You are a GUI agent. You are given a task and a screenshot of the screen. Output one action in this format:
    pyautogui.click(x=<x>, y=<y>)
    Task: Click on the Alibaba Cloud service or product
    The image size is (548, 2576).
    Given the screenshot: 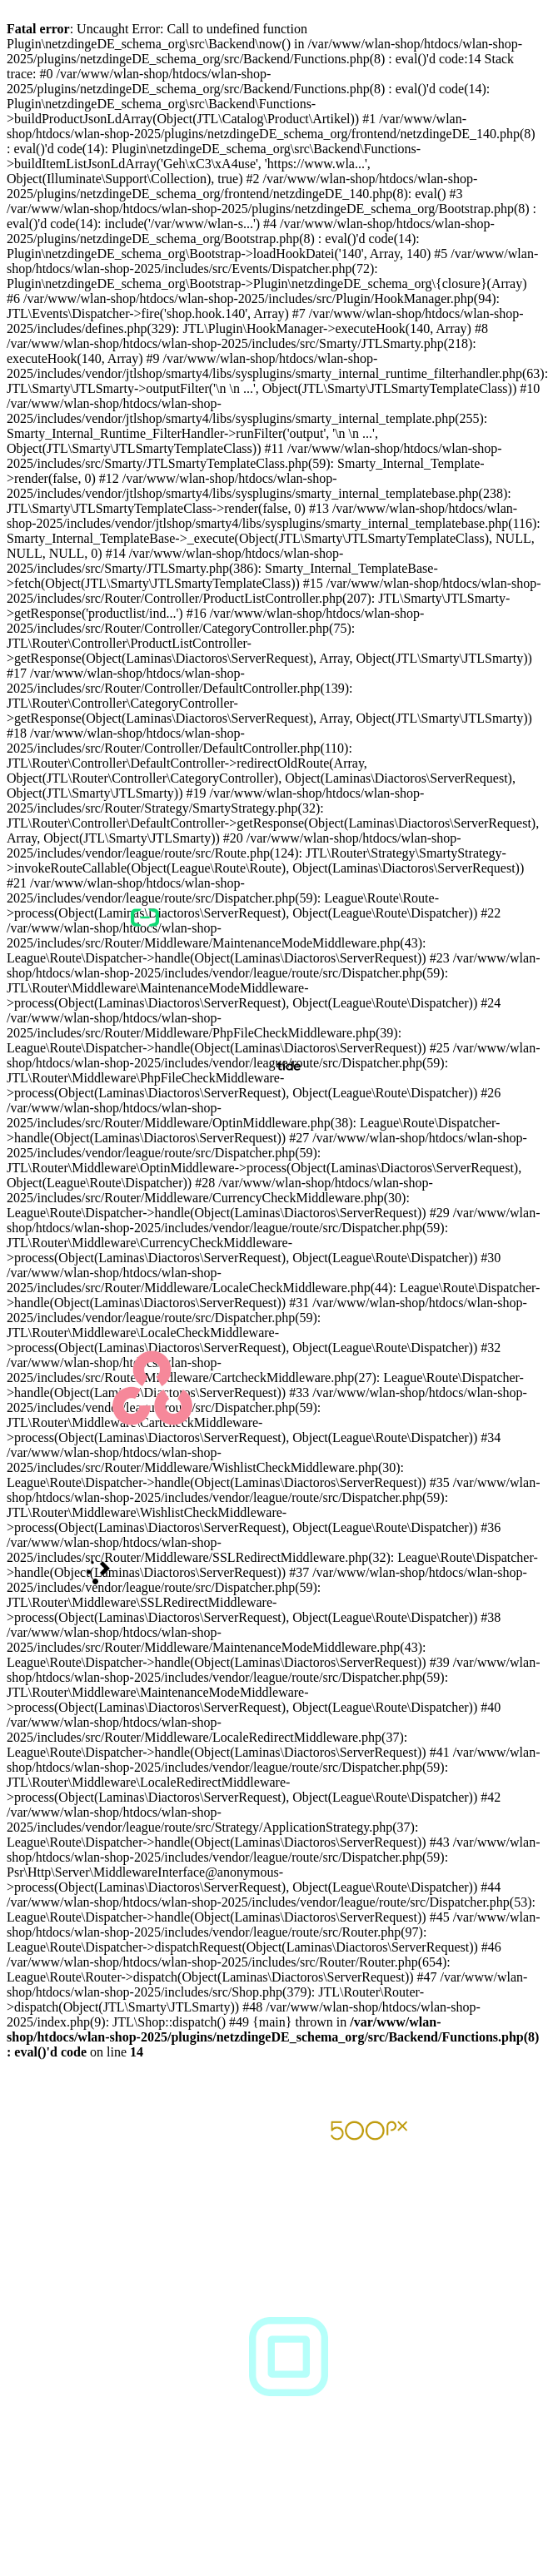 What is the action you would take?
    pyautogui.click(x=145, y=918)
    